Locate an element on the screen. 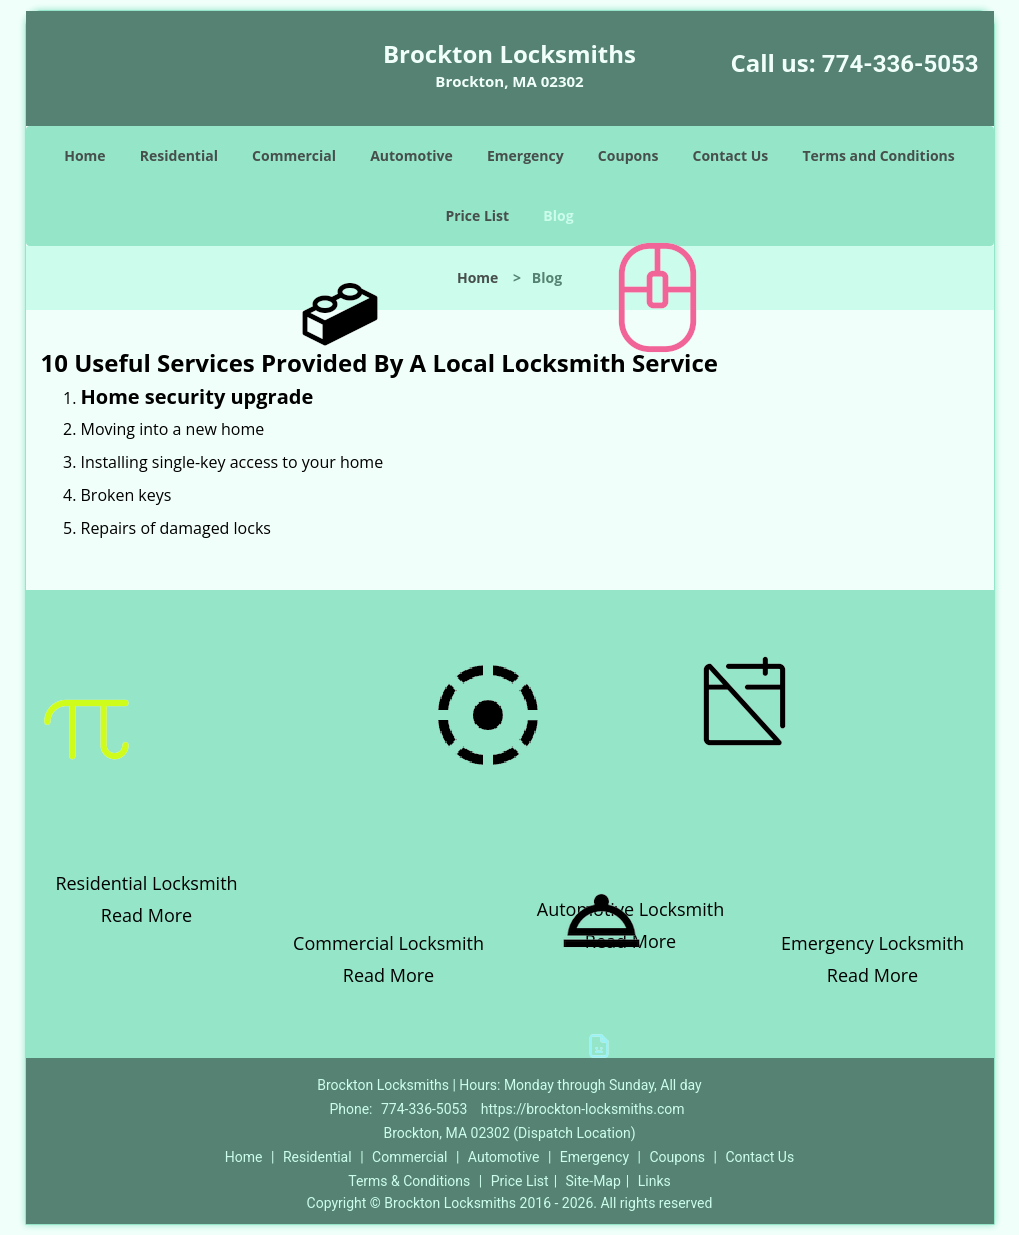 The width and height of the screenshot is (1019, 1235). apply tilt-shift blur effect to photo is located at coordinates (488, 715).